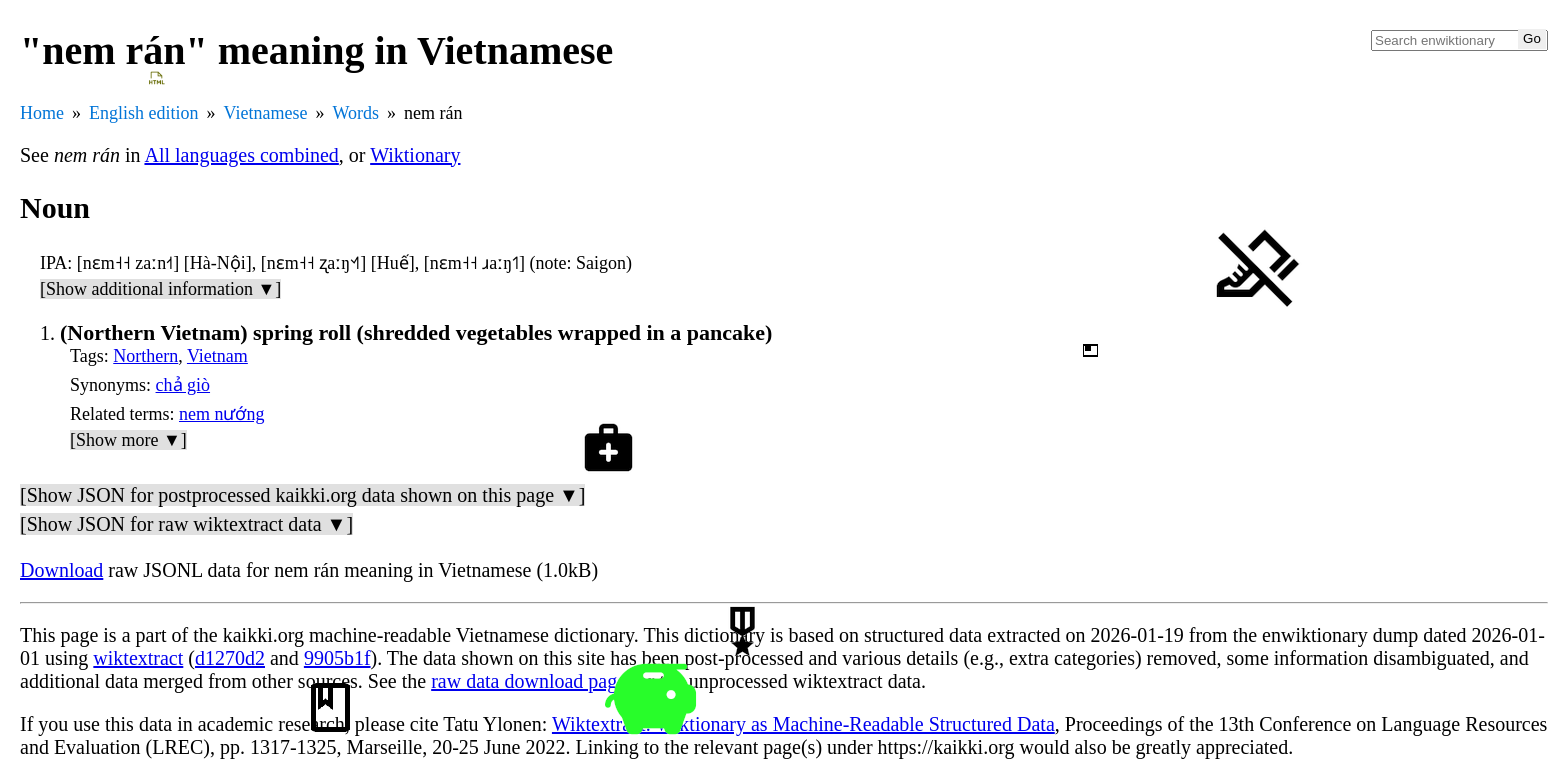 The height and width of the screenshot is (779, 1568). What do you see at coordinates (742, 631) in the screenshot?
I see `view achievements or awards` at bounding box center [742, 631].